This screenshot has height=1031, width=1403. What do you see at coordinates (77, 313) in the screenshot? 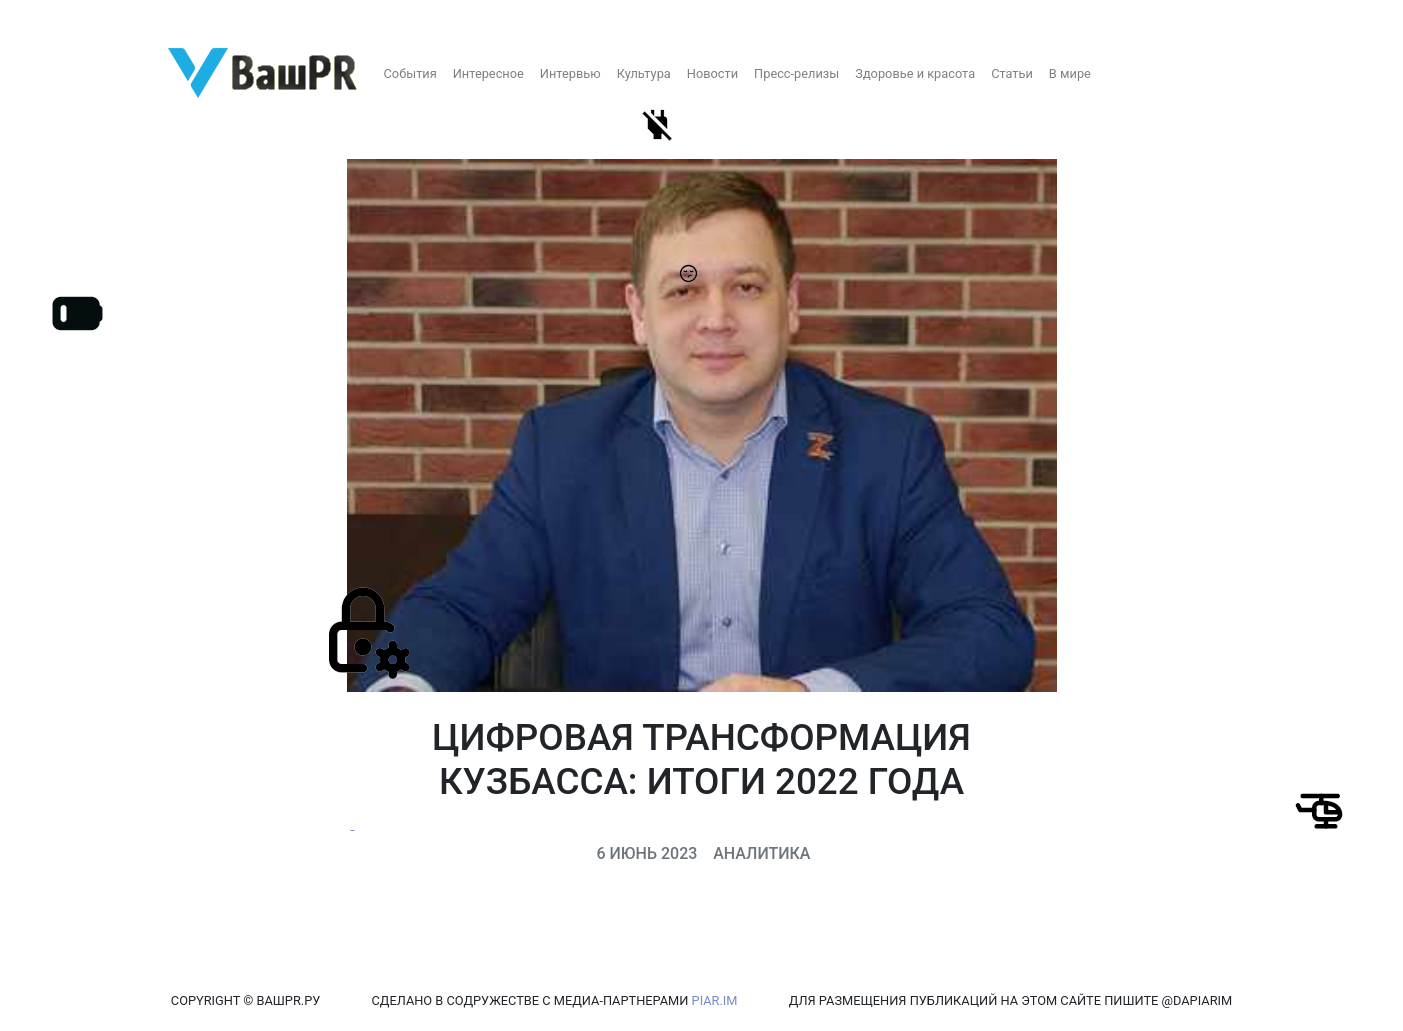
I see `indicates low battery level` at bounding box center [77, 313].